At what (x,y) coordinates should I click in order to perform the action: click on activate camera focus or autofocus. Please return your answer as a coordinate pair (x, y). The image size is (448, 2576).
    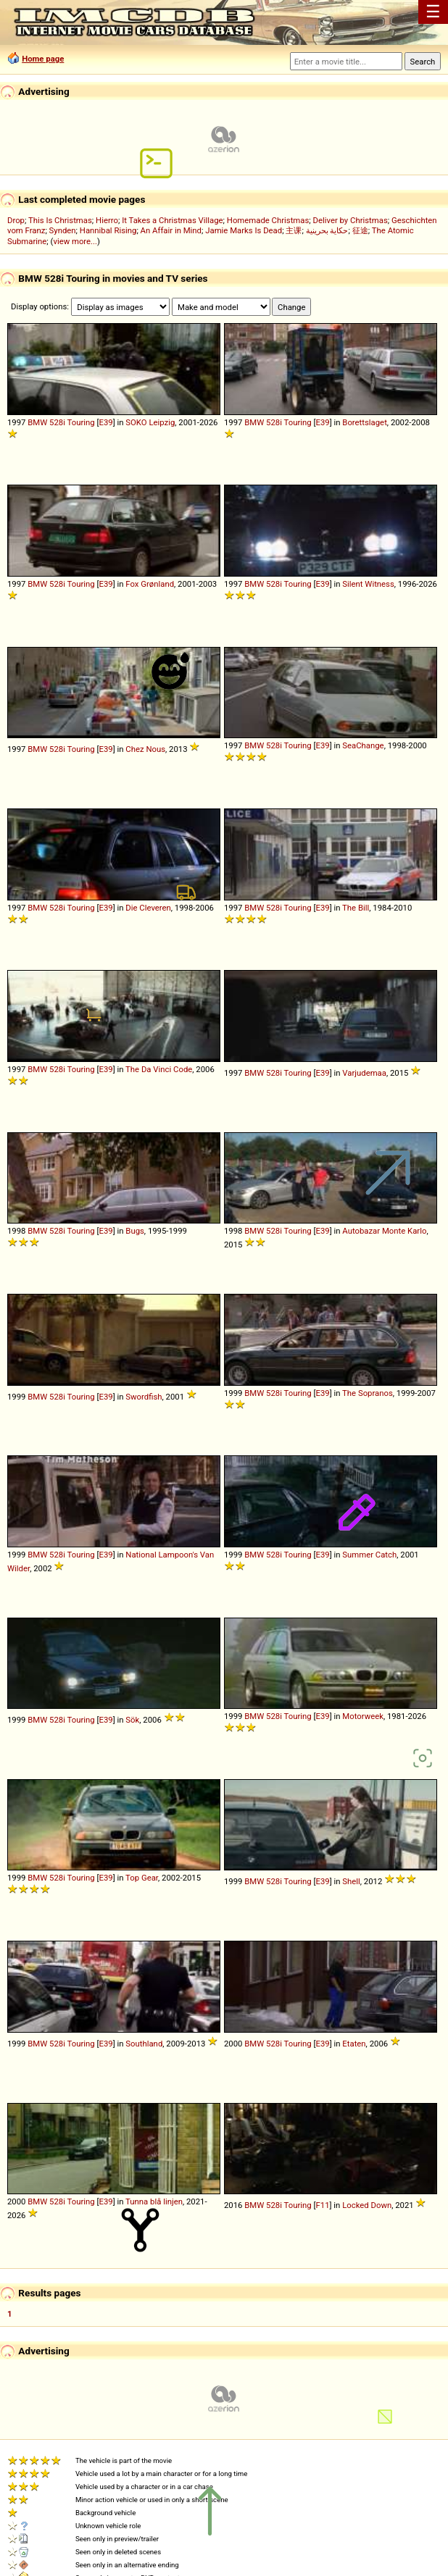
    Looking at the image, I should click on (423, 1758).